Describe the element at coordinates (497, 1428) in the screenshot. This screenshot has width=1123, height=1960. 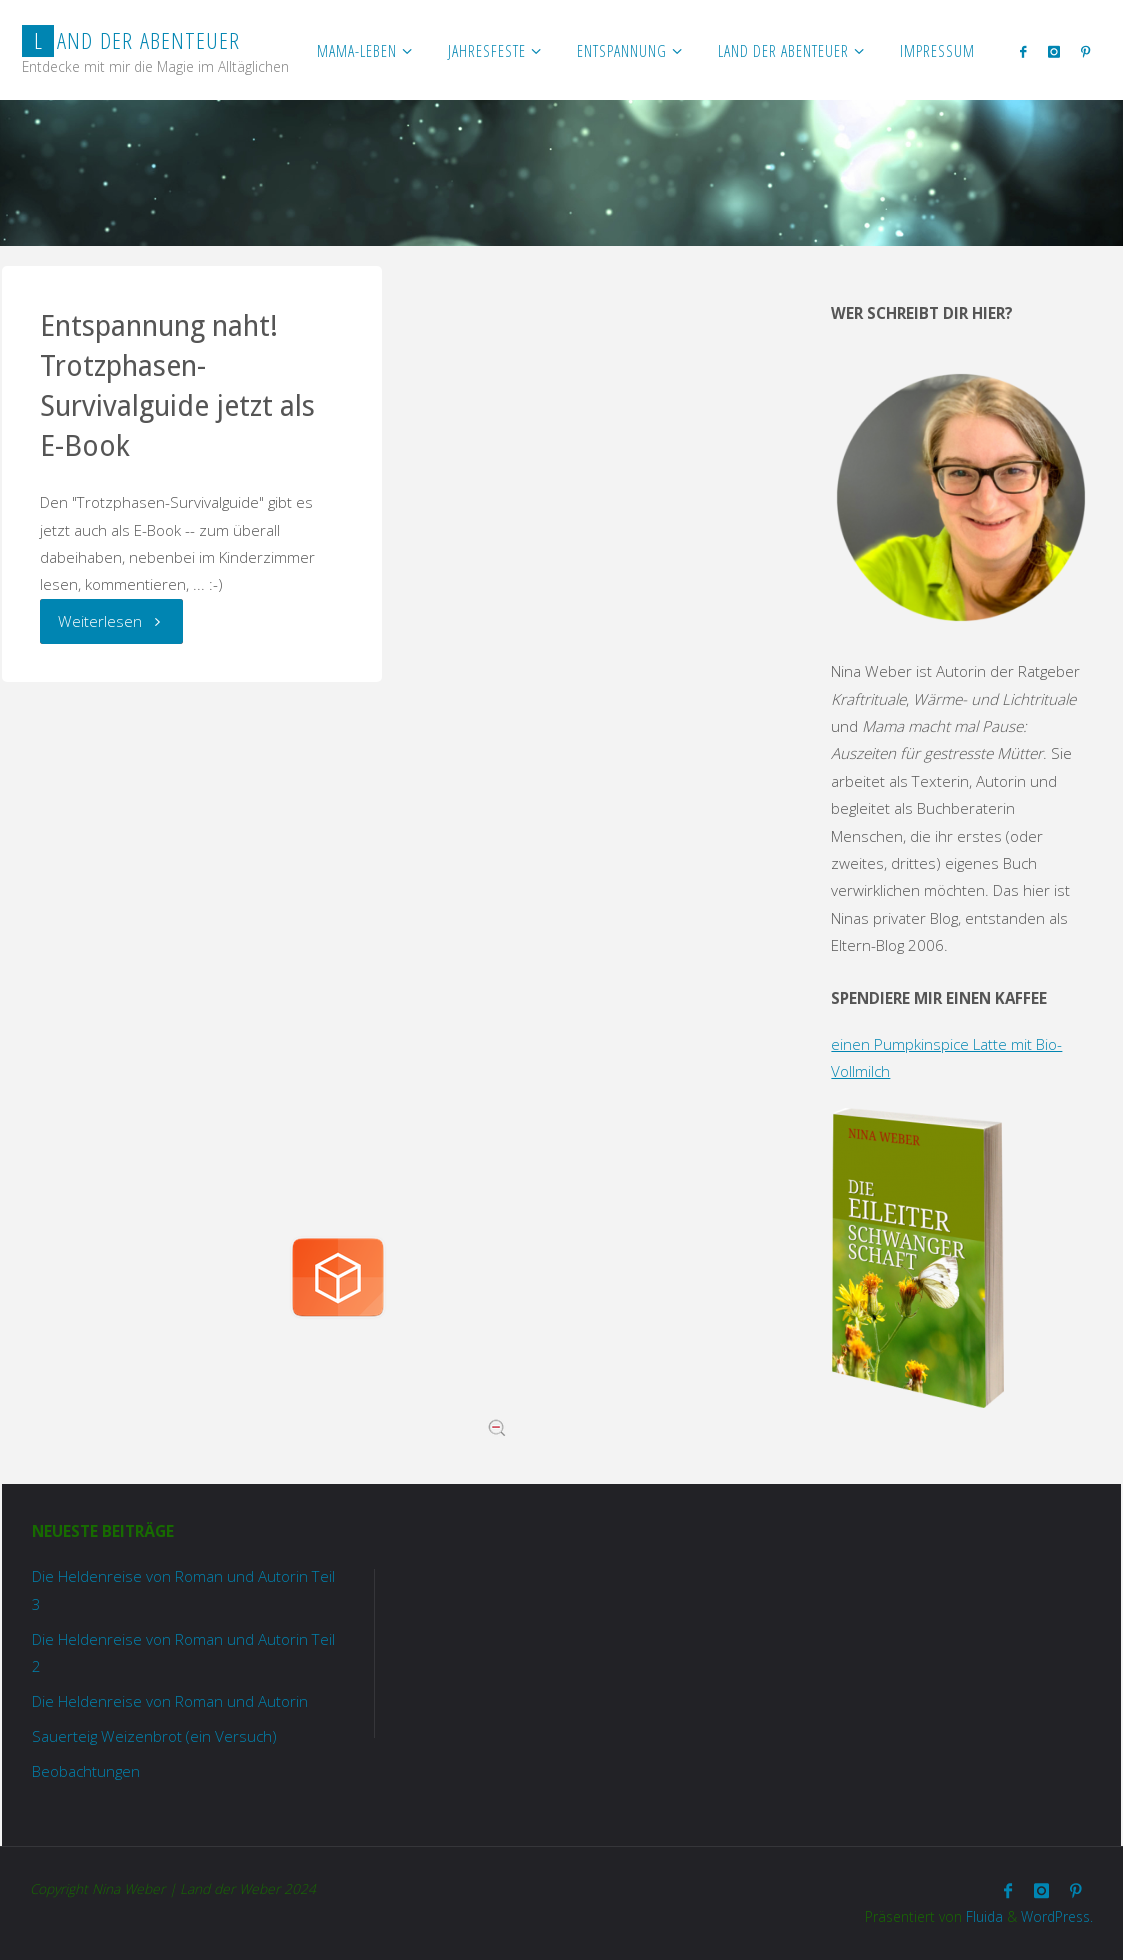
I see `zoom out to see more content` at that location.